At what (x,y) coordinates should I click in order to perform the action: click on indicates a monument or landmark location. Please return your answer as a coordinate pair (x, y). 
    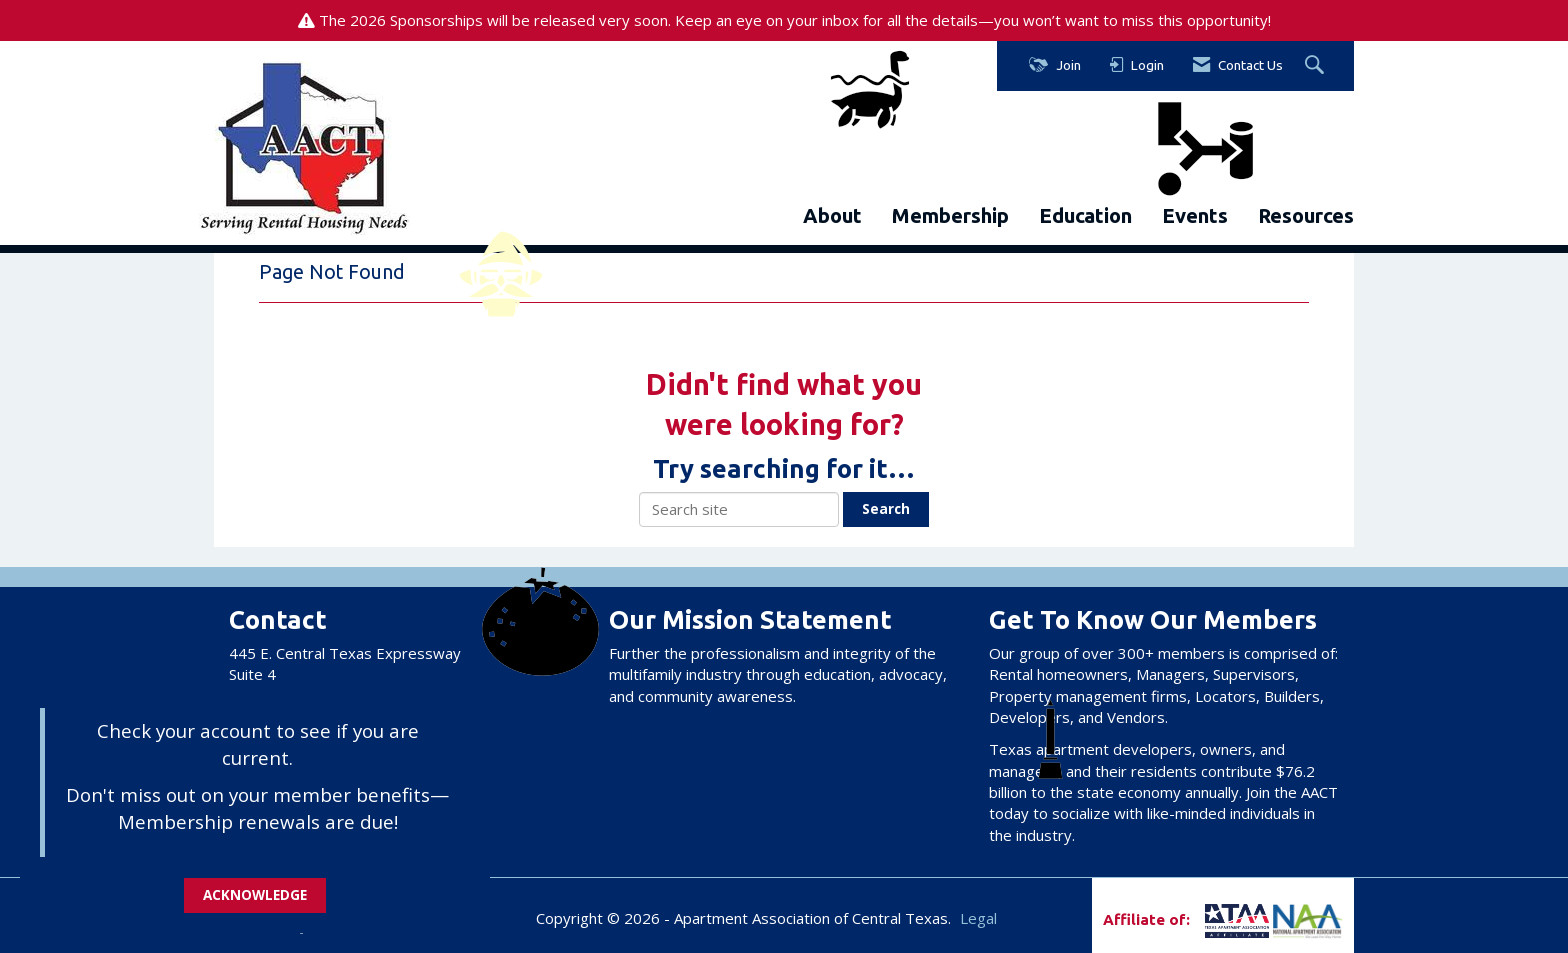
    Looking at the image, I should click on (1050, 739).